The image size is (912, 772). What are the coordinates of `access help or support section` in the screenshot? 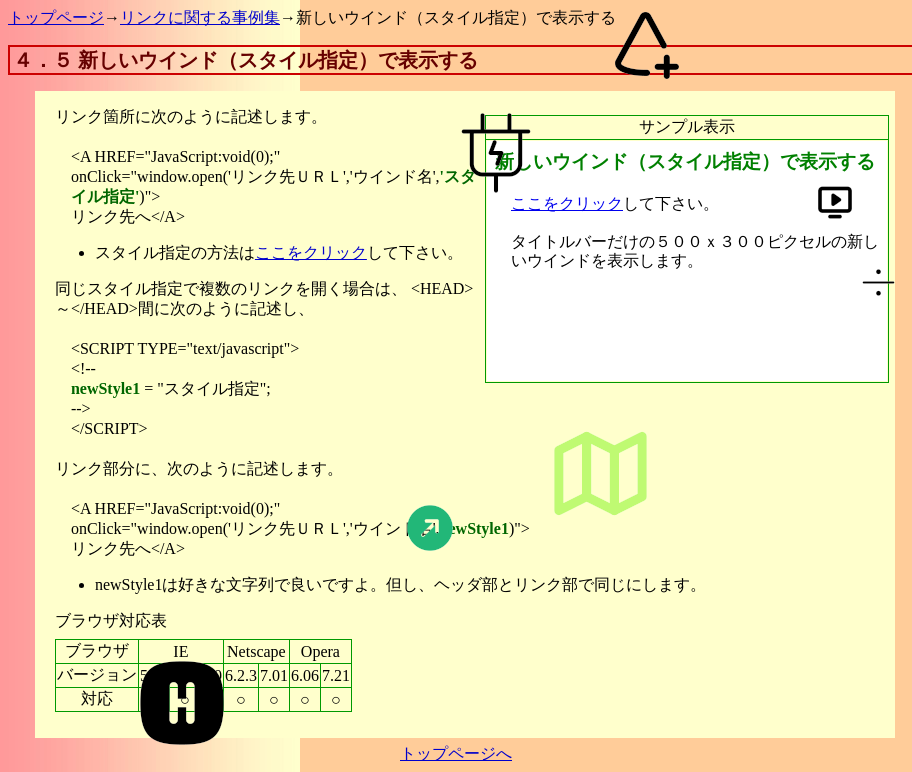 It's located at (182, 703).